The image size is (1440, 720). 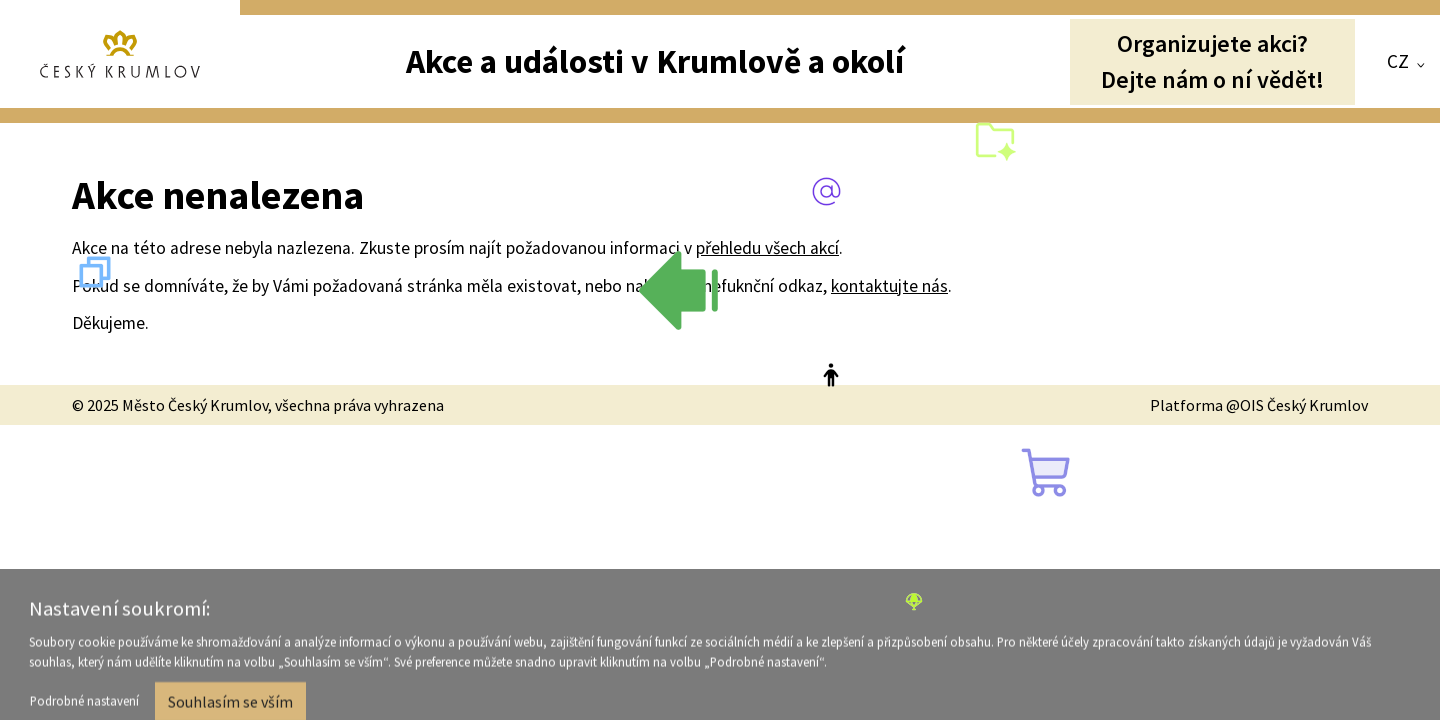 What do you see at coordinates (826, 191) in the screenshot?
I see `enter or view email address` at bounding box center [826, 191].